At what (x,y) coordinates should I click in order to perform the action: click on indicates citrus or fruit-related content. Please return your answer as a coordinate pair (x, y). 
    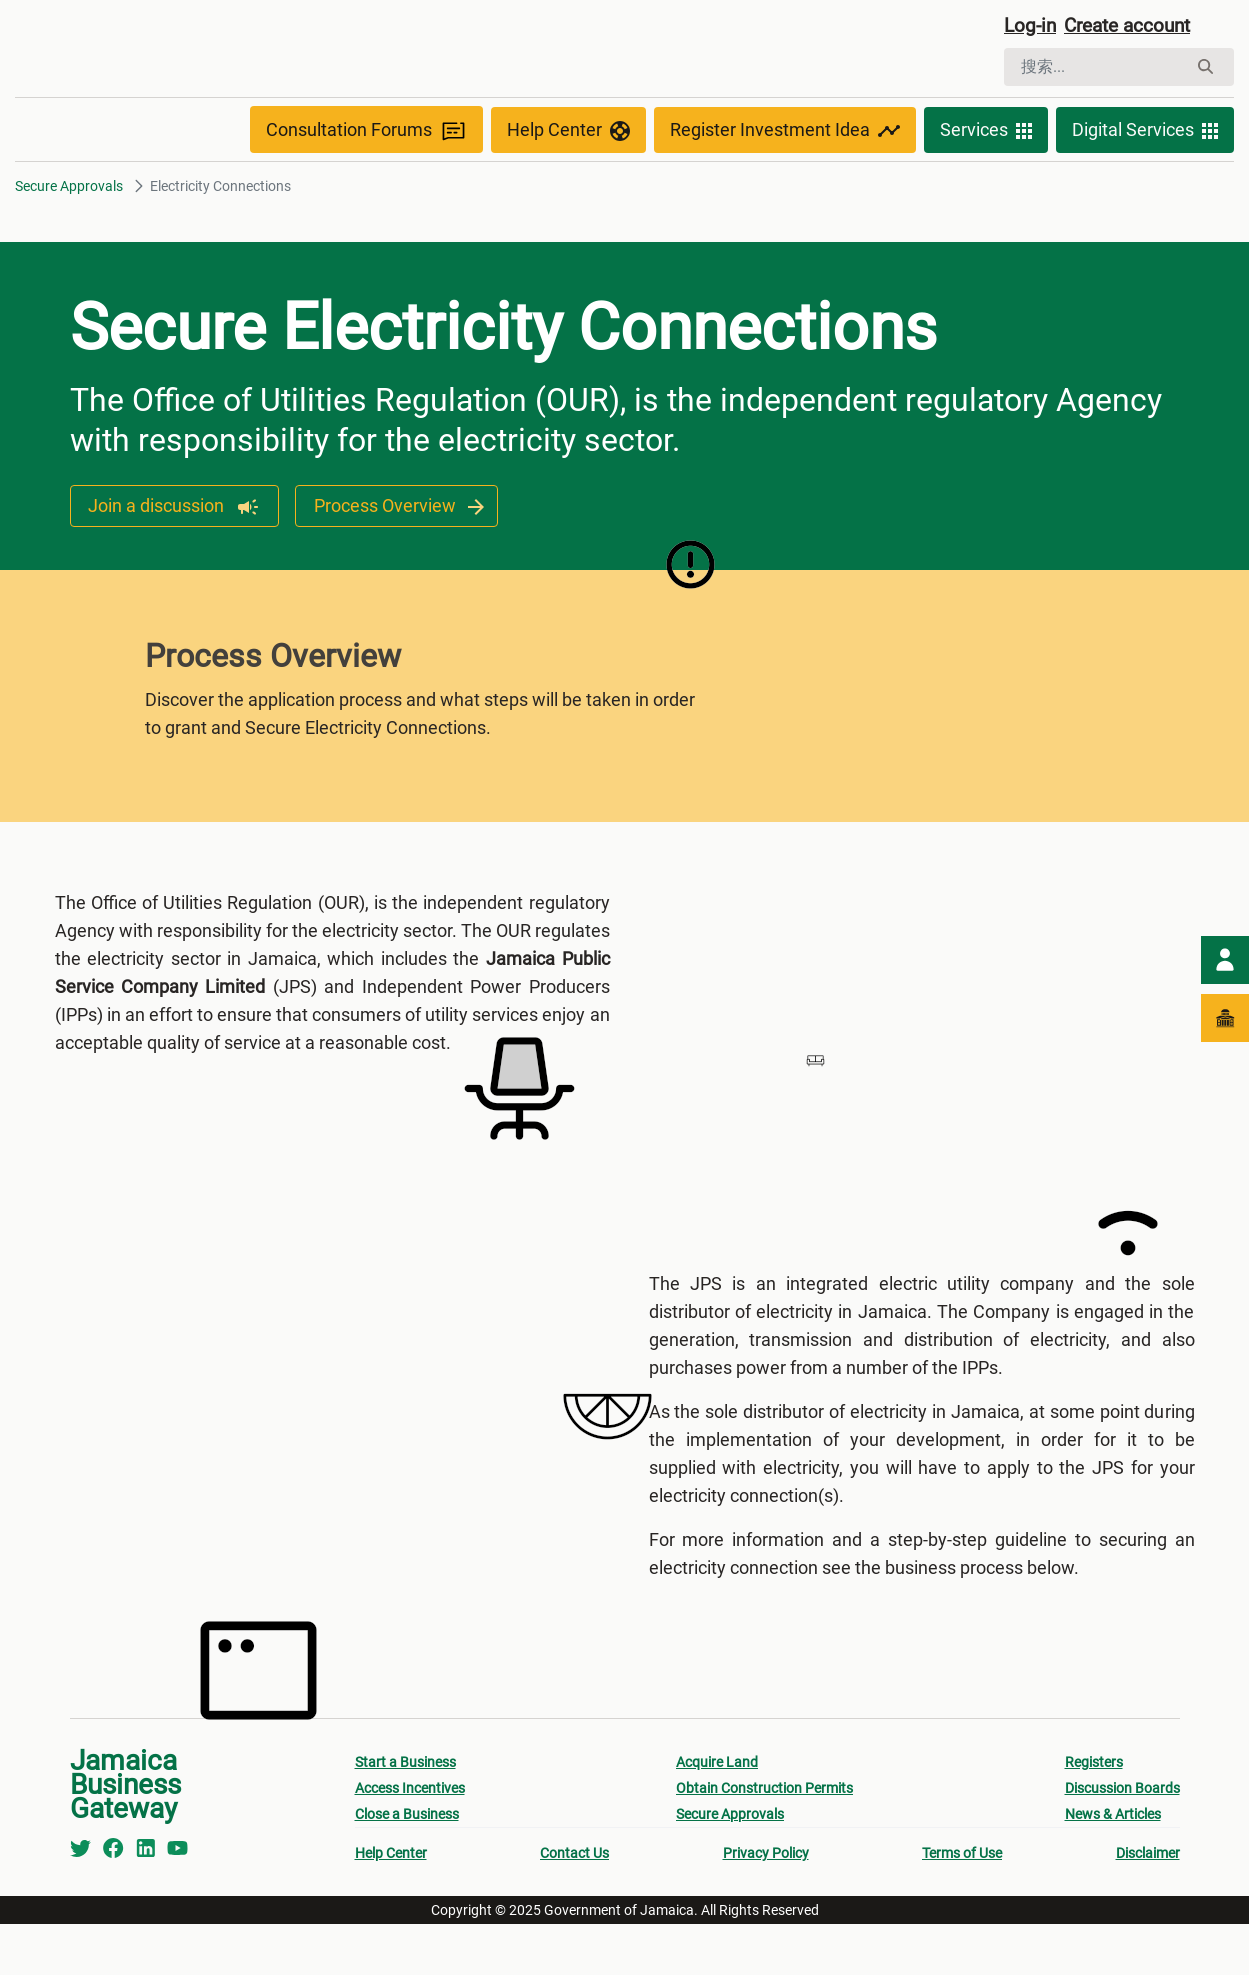
    Looking at the image, I should click on (607, 1409).